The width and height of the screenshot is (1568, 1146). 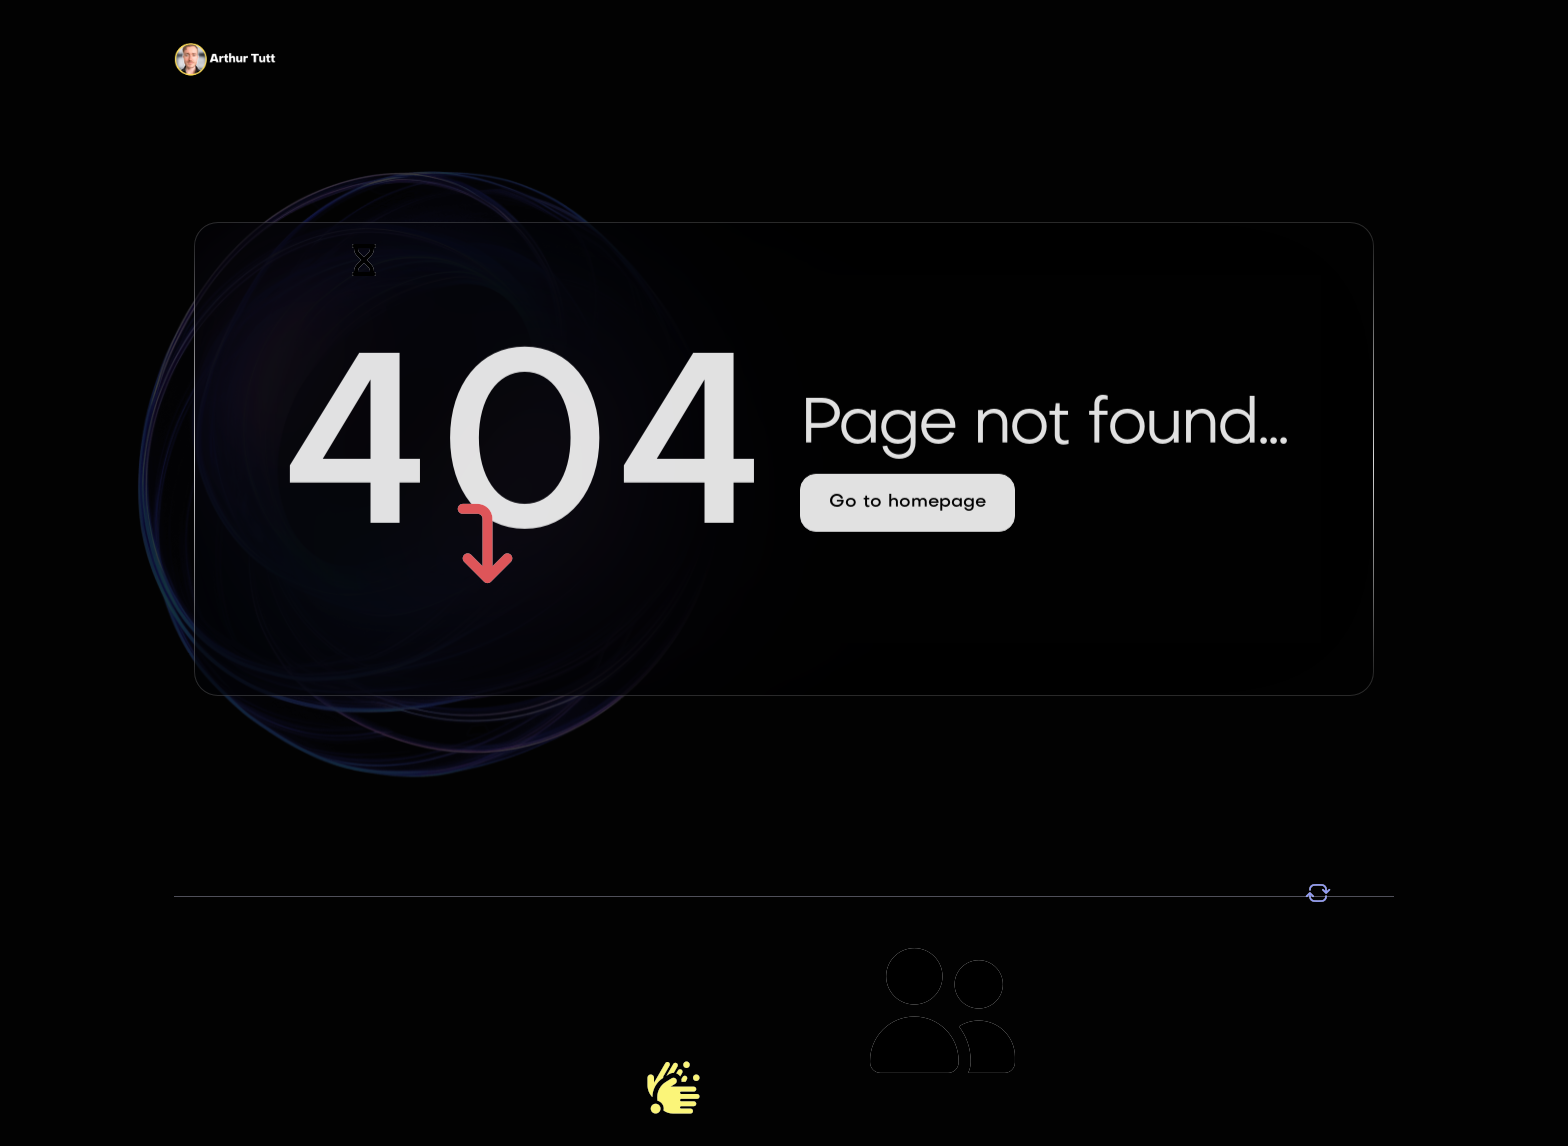 I want to click on move item down in a list, so click(x=487, y=543).